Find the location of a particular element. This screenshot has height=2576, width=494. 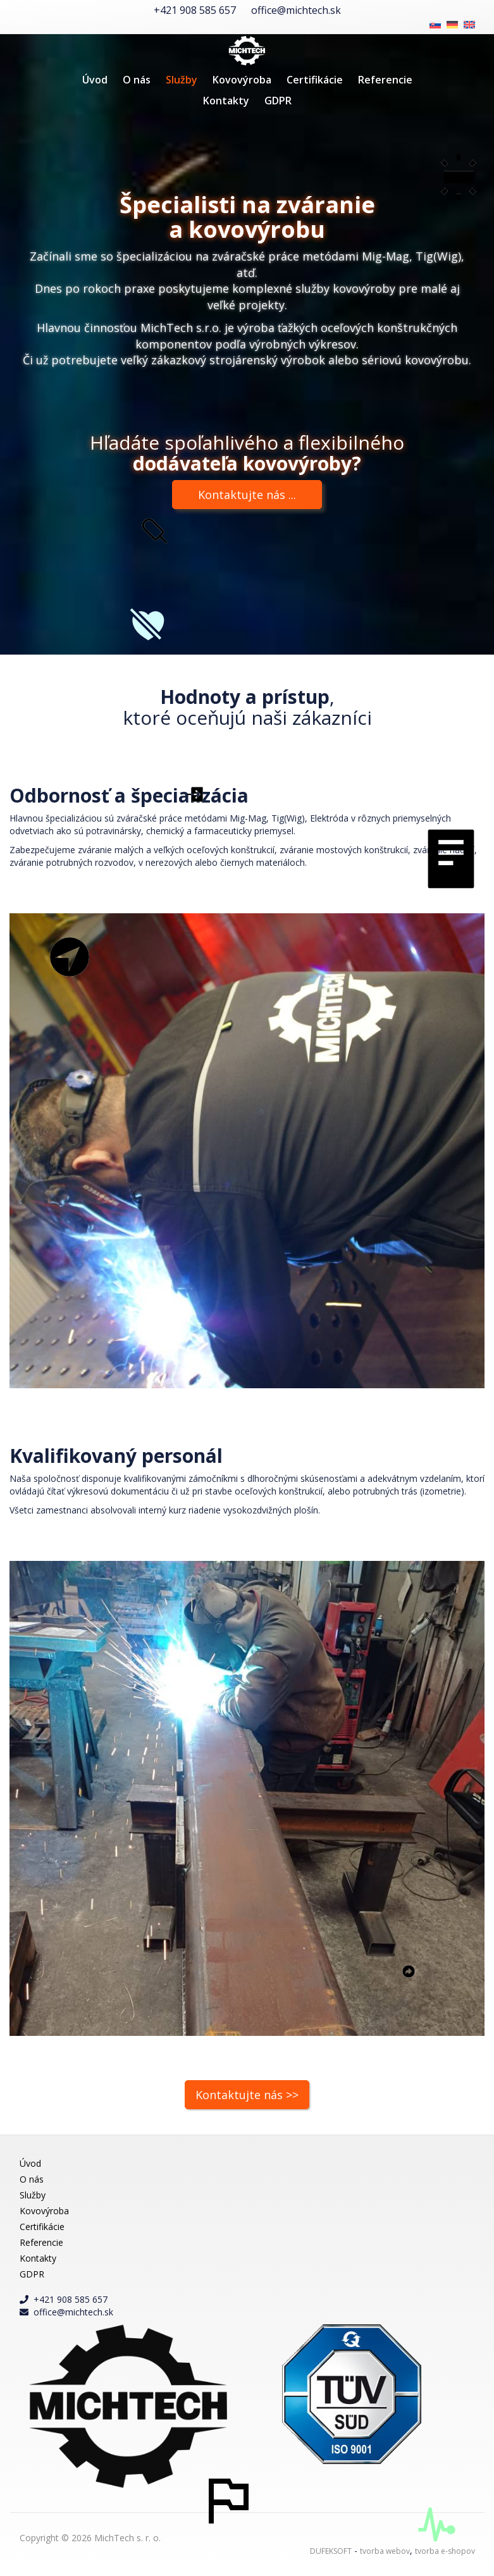

navigate to current location is located at coordinates (70, 957).